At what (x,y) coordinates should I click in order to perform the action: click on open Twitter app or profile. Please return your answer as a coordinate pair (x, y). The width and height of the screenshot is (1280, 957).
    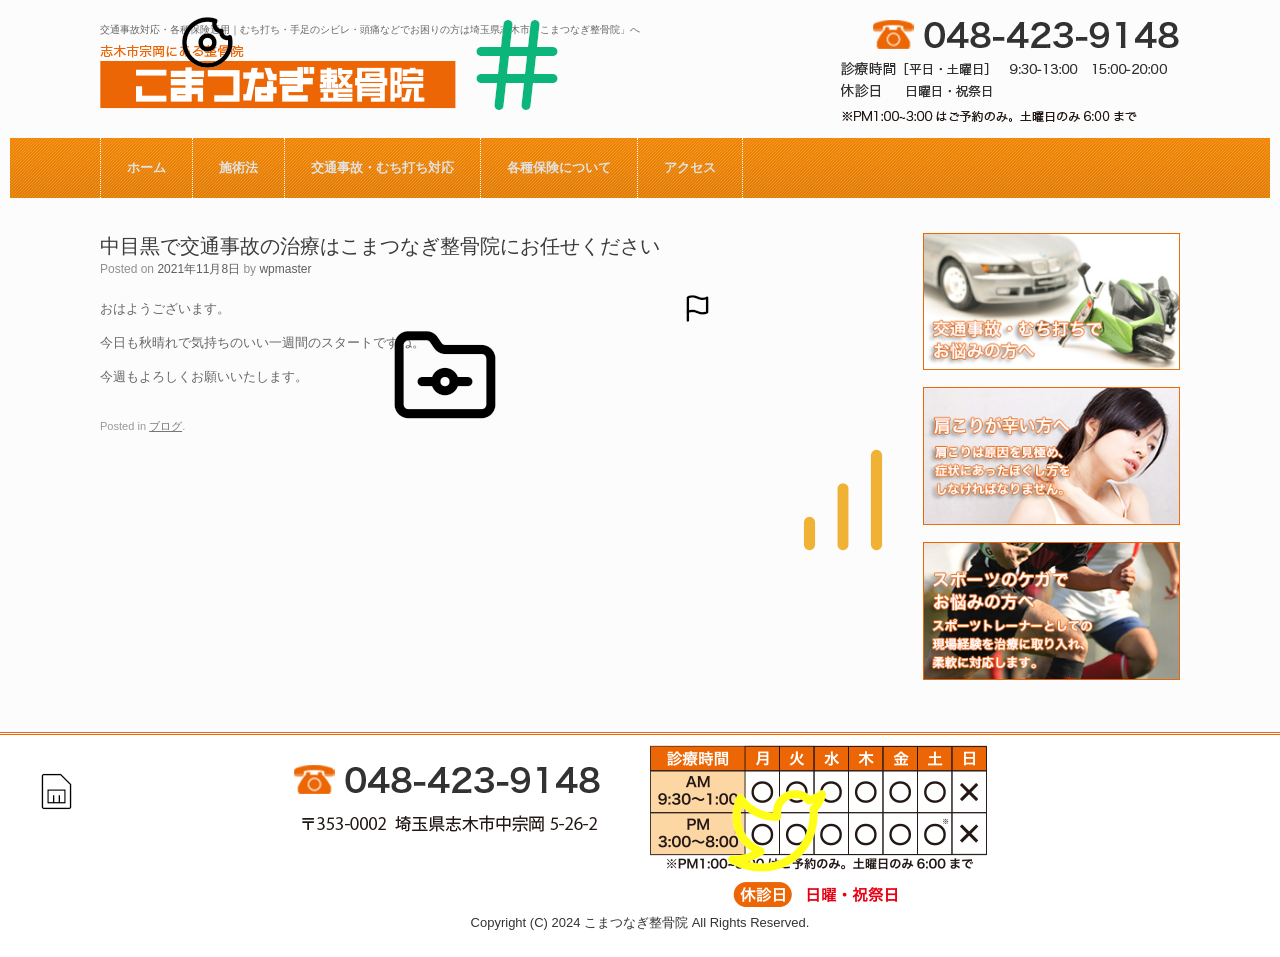
    Looking at the image, I should click on (777, 831).